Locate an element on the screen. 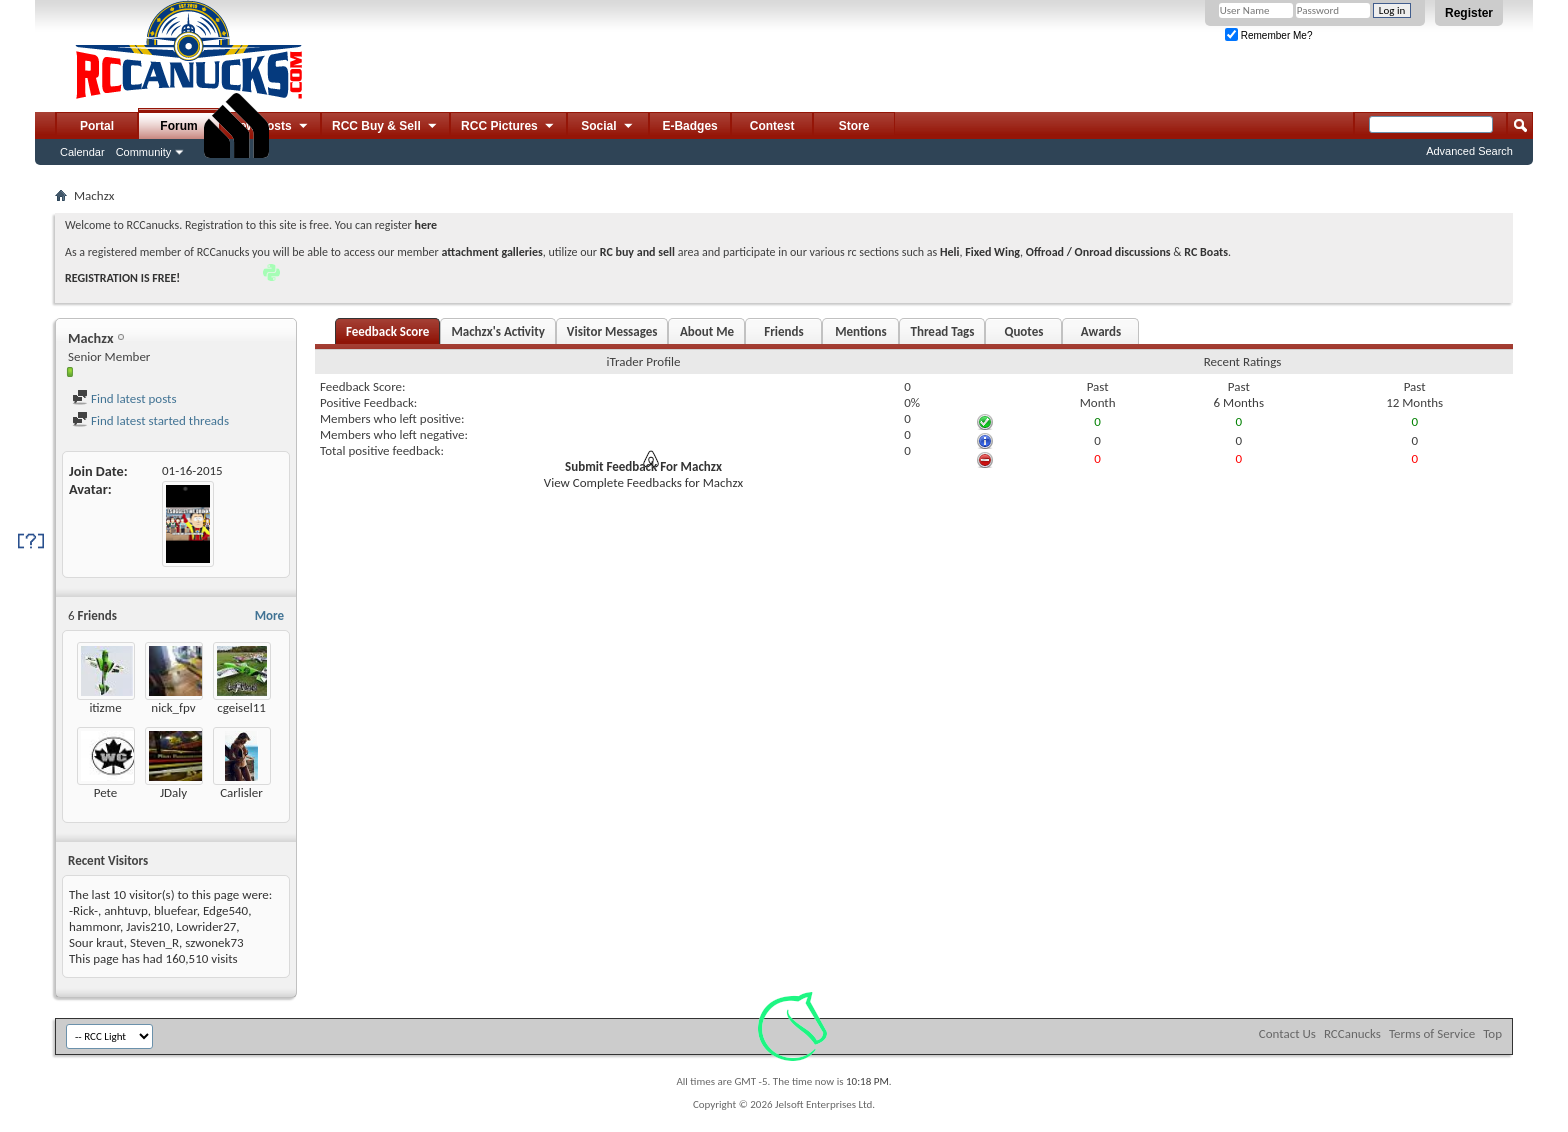 This screenshot has height=1132, width=1568. open the airbnb app is located at coordinates (651, 459).